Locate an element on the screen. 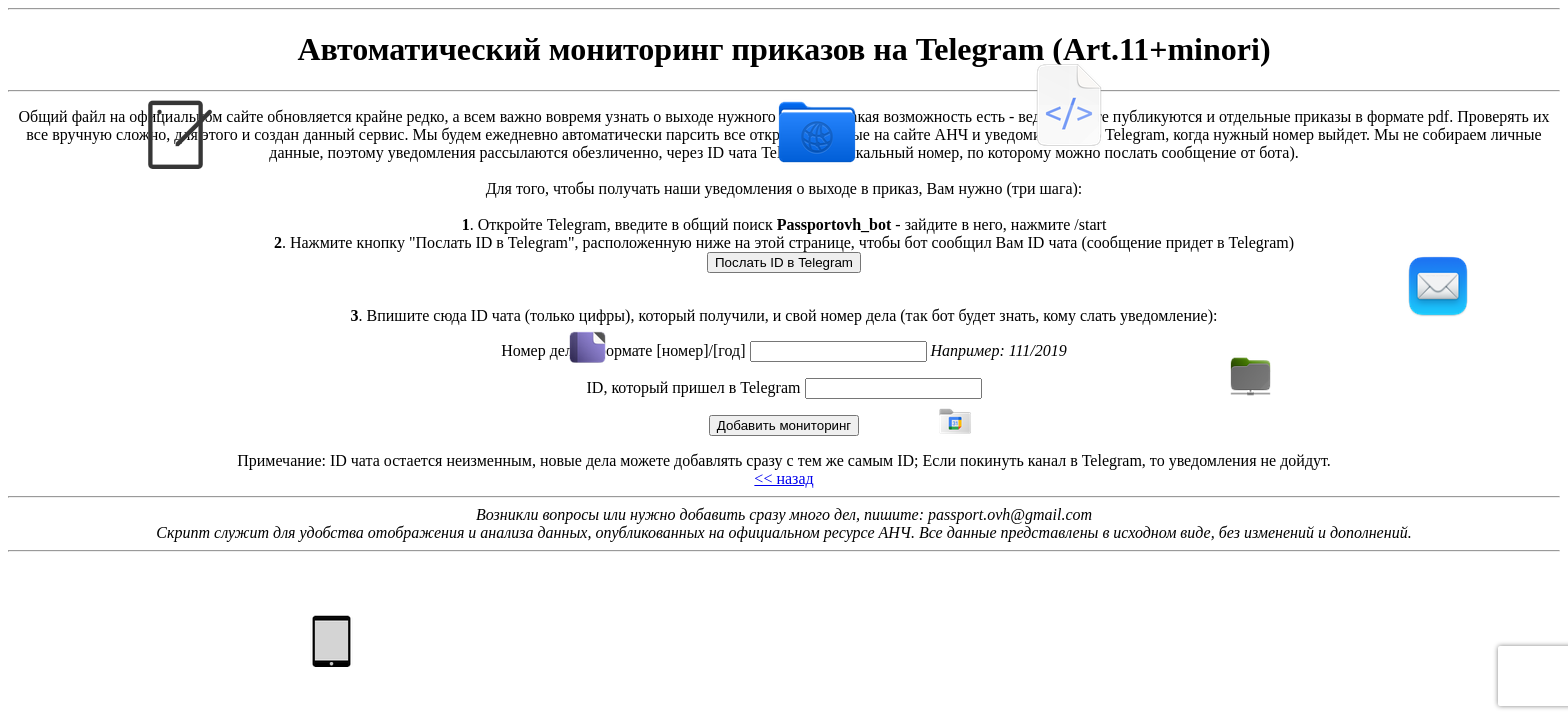  an HTML or web document file is located at coordinates (1069, 105).